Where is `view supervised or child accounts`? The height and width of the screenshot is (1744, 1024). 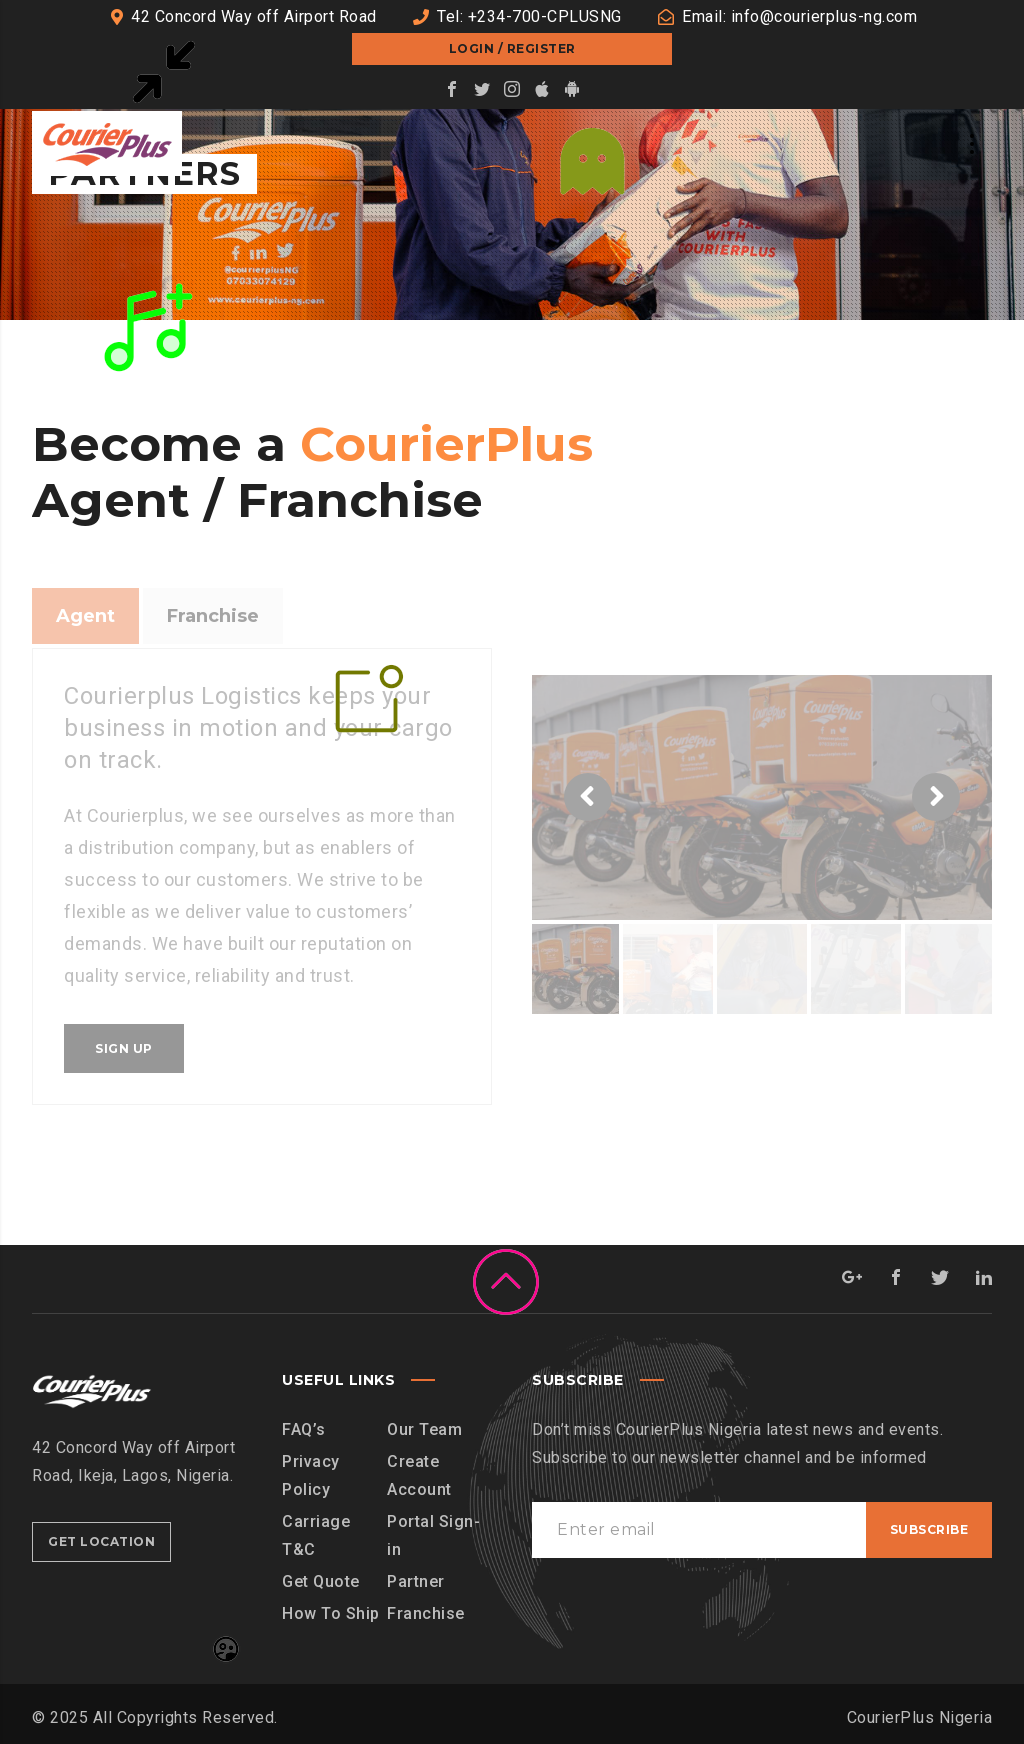
view supervised or child accounts is located at coordinates (226, 1649).